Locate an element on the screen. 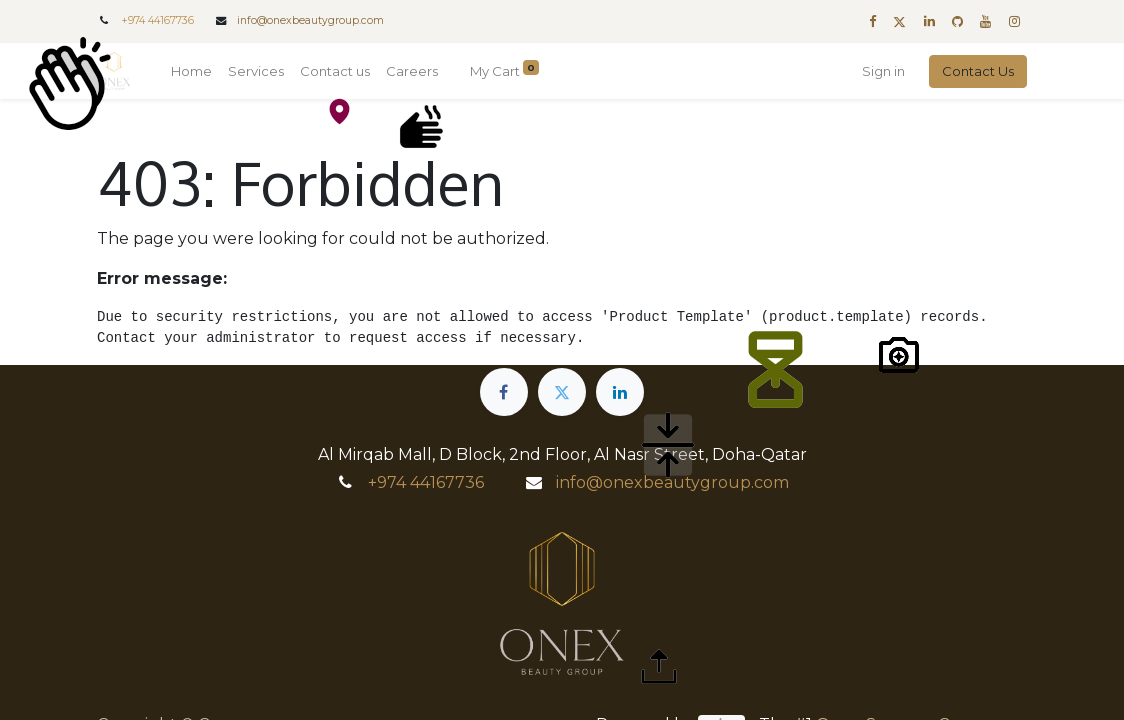 The height and width of the screenshot is (720, 1124). collapse content vertically is located at coordinates (668, 445).